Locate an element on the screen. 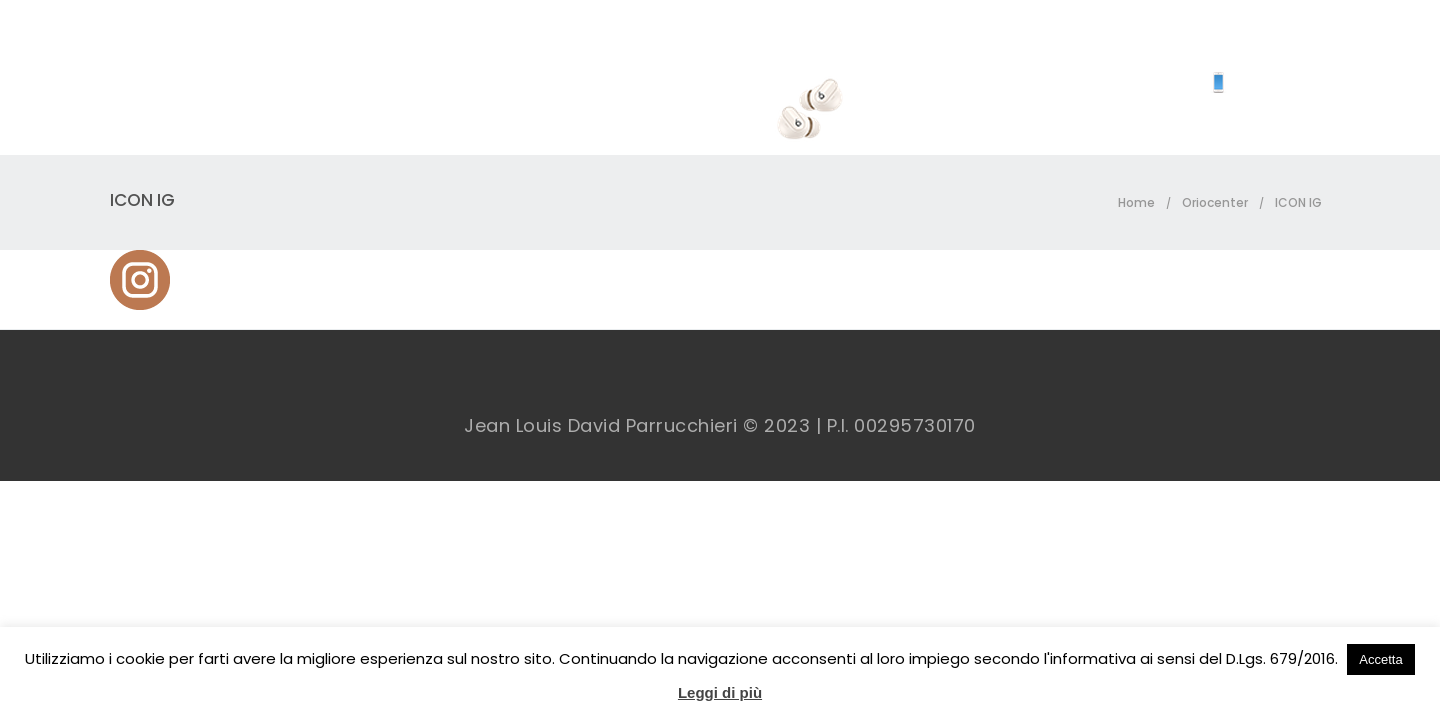 This screenshot has height=720, width=1440. connect beats wireless earbuds via bluetooth is located at coordinates (810, 109).